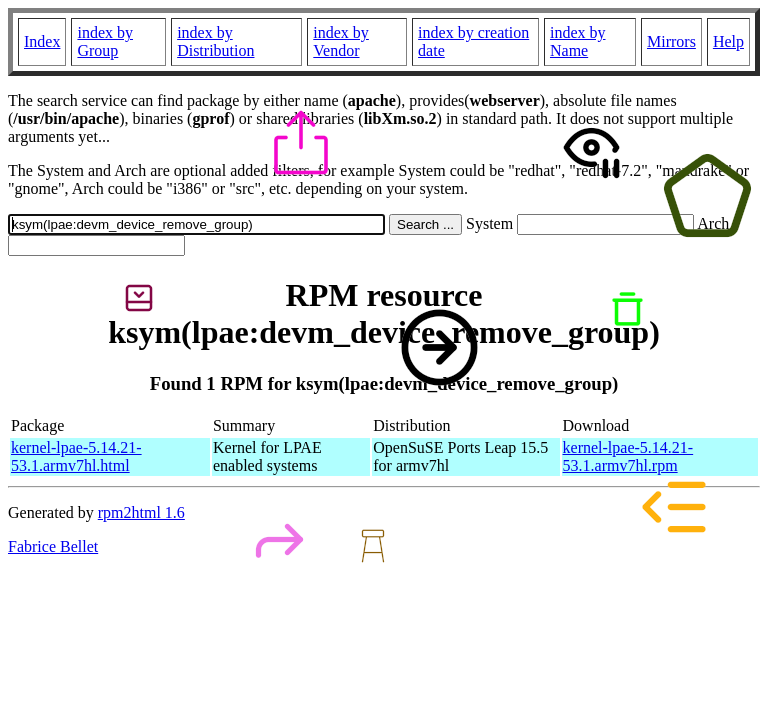  I want to click on pause visibility or viewing mode, so click(591, 147).